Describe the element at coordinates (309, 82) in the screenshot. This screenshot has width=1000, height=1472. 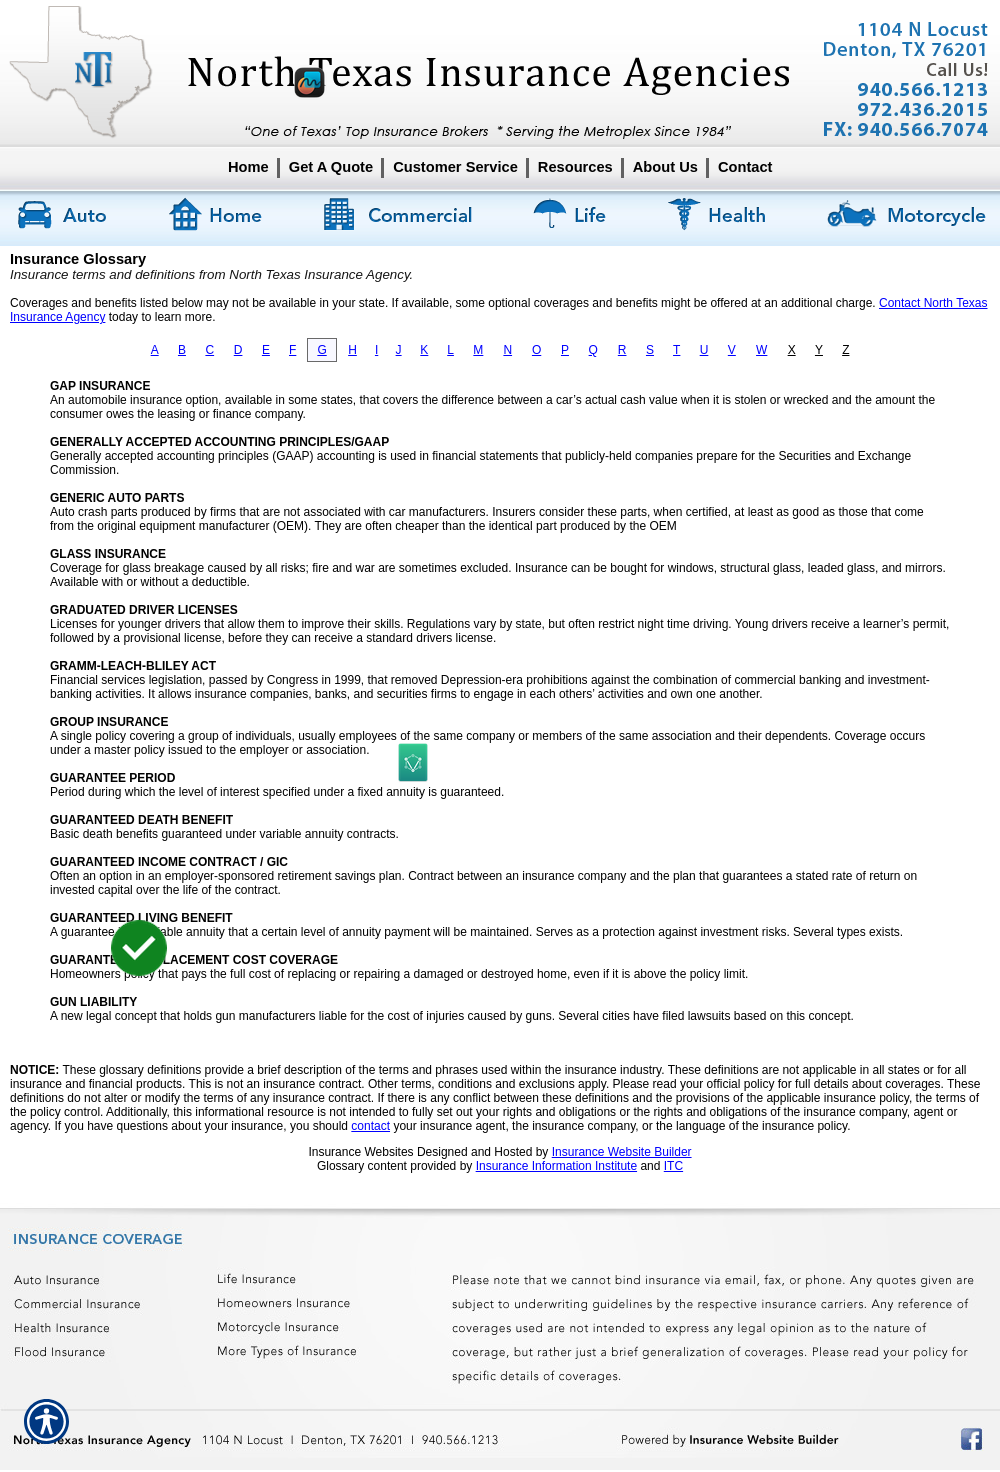
I see `open freeform app for brainstorming and sketching` at that location.